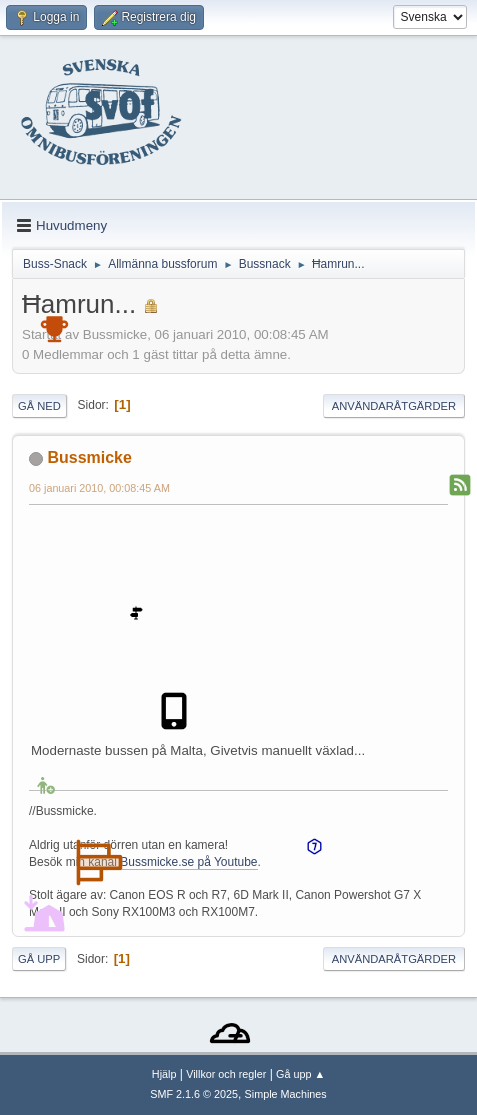 The image size is (477, 1115). Describe the element at coordinates (45, 785) in the screenshot. I see `add a new user or contact` at that location.